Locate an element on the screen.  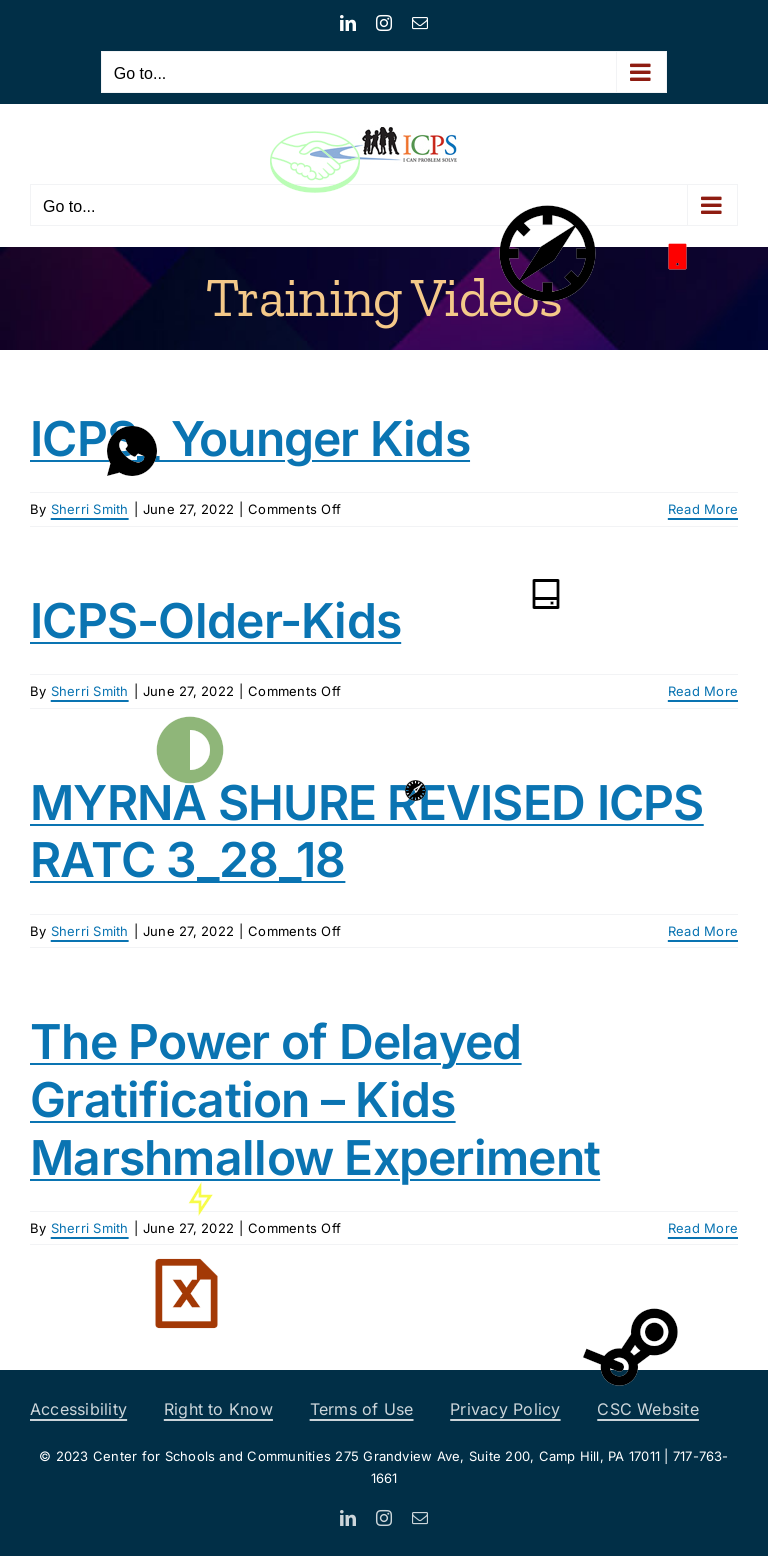
pay with mercado pago is located at coordinates (315, 162).